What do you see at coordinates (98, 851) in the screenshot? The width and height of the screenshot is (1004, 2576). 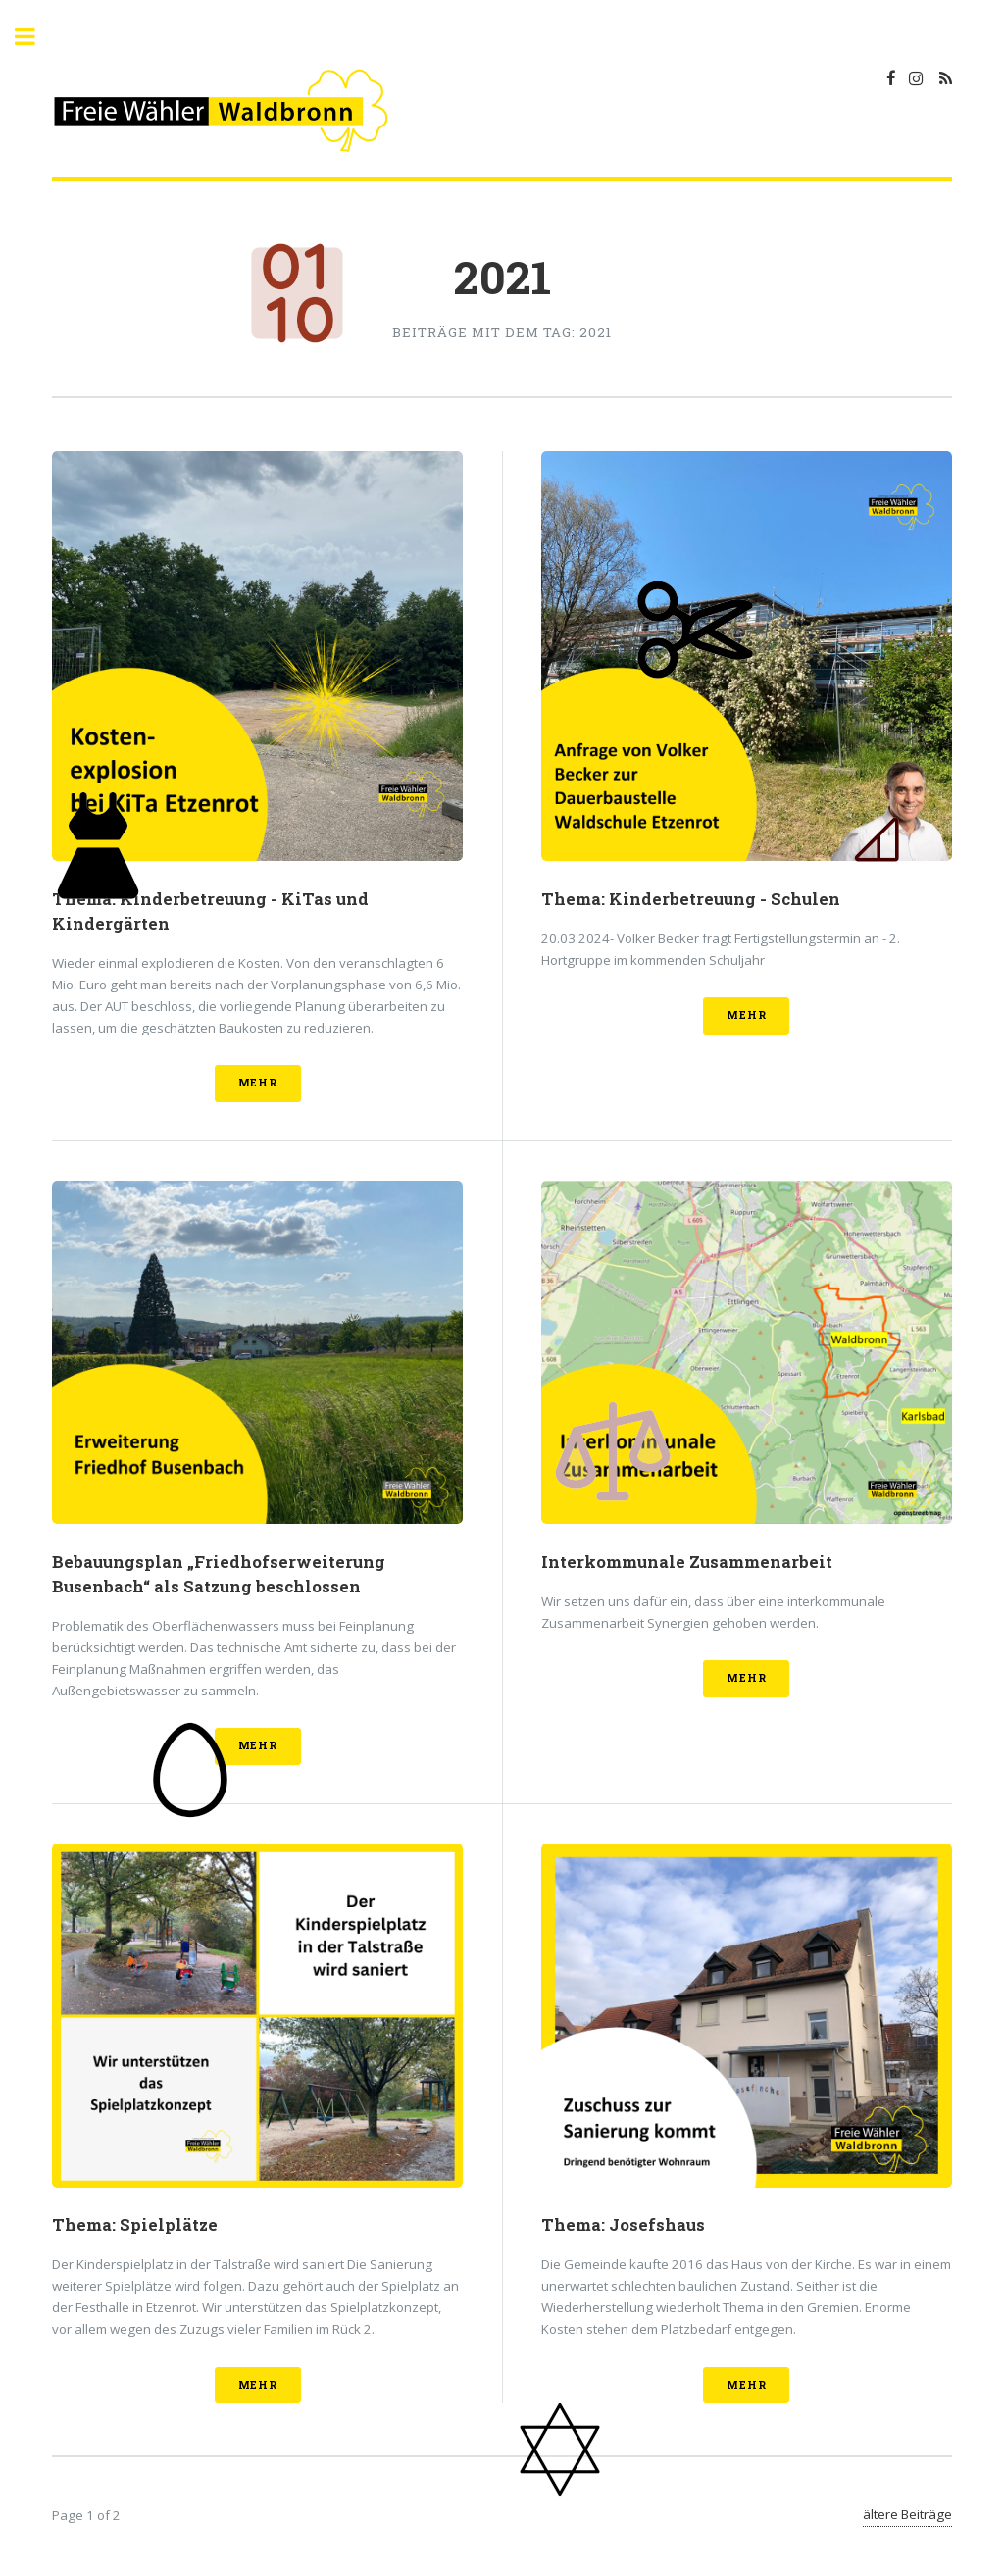 I see `browse women's clothing or dresses` at bounding box center [98, 851].